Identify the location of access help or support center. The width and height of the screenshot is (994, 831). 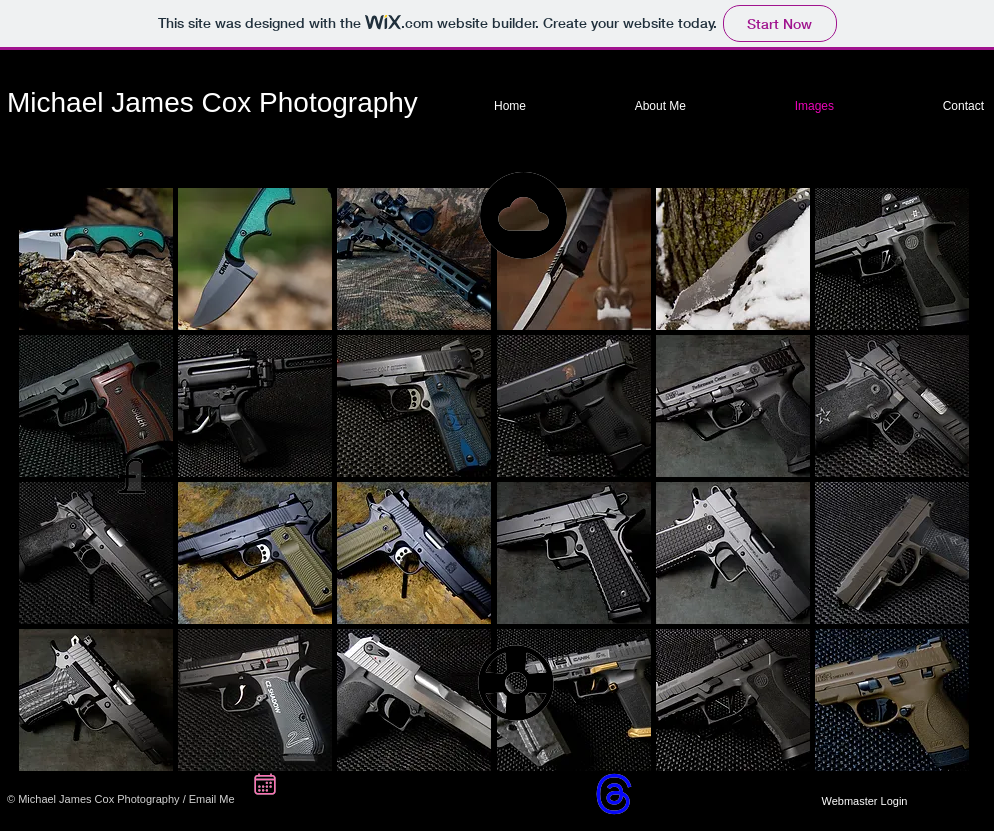
(516, 683).